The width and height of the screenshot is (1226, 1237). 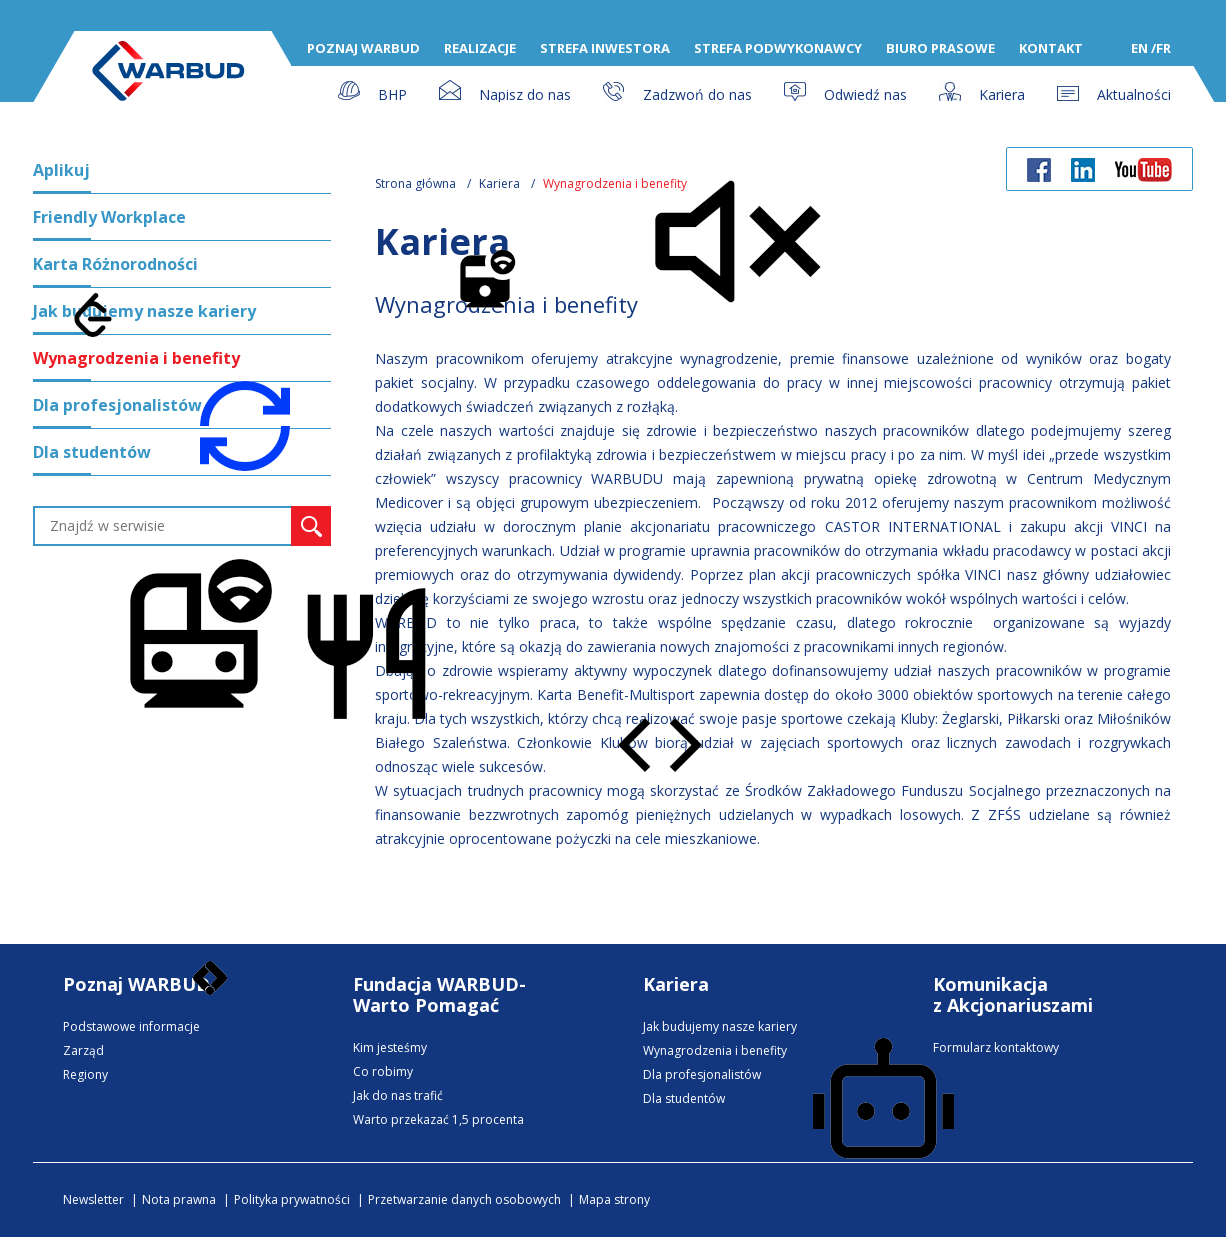 I want to click on mute audio or sound, so click(x=734, y=241).